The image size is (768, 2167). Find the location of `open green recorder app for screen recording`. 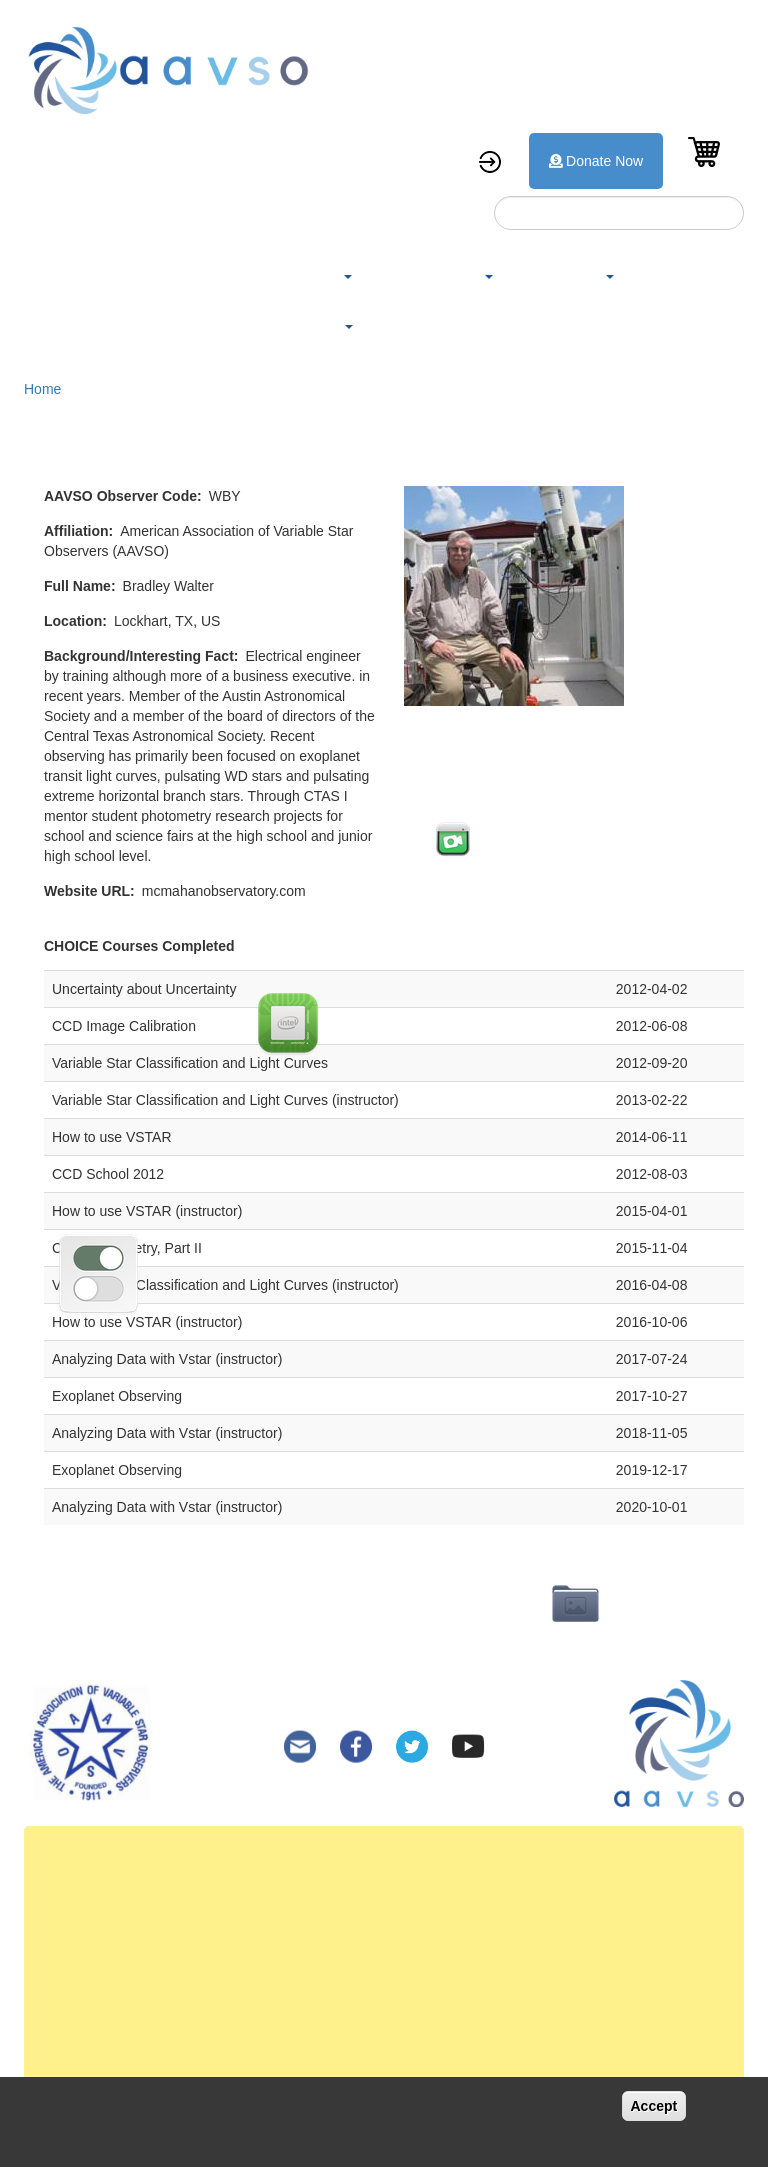

open green recorder app for screen recording is located at coordinates (453, 839).